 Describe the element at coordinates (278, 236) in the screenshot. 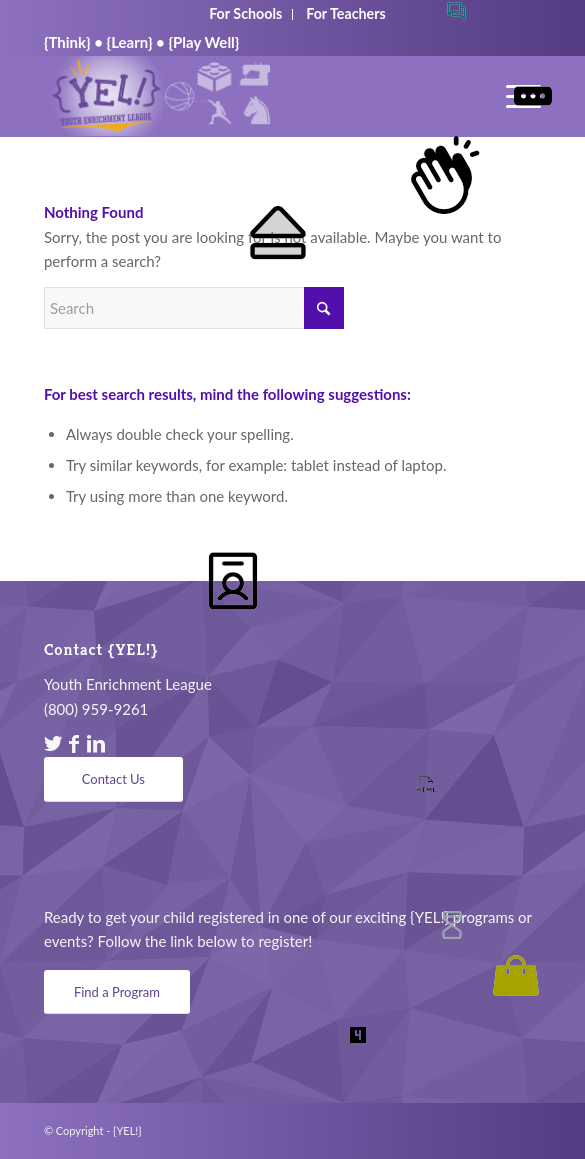

I see `eject media or disc` at that location.